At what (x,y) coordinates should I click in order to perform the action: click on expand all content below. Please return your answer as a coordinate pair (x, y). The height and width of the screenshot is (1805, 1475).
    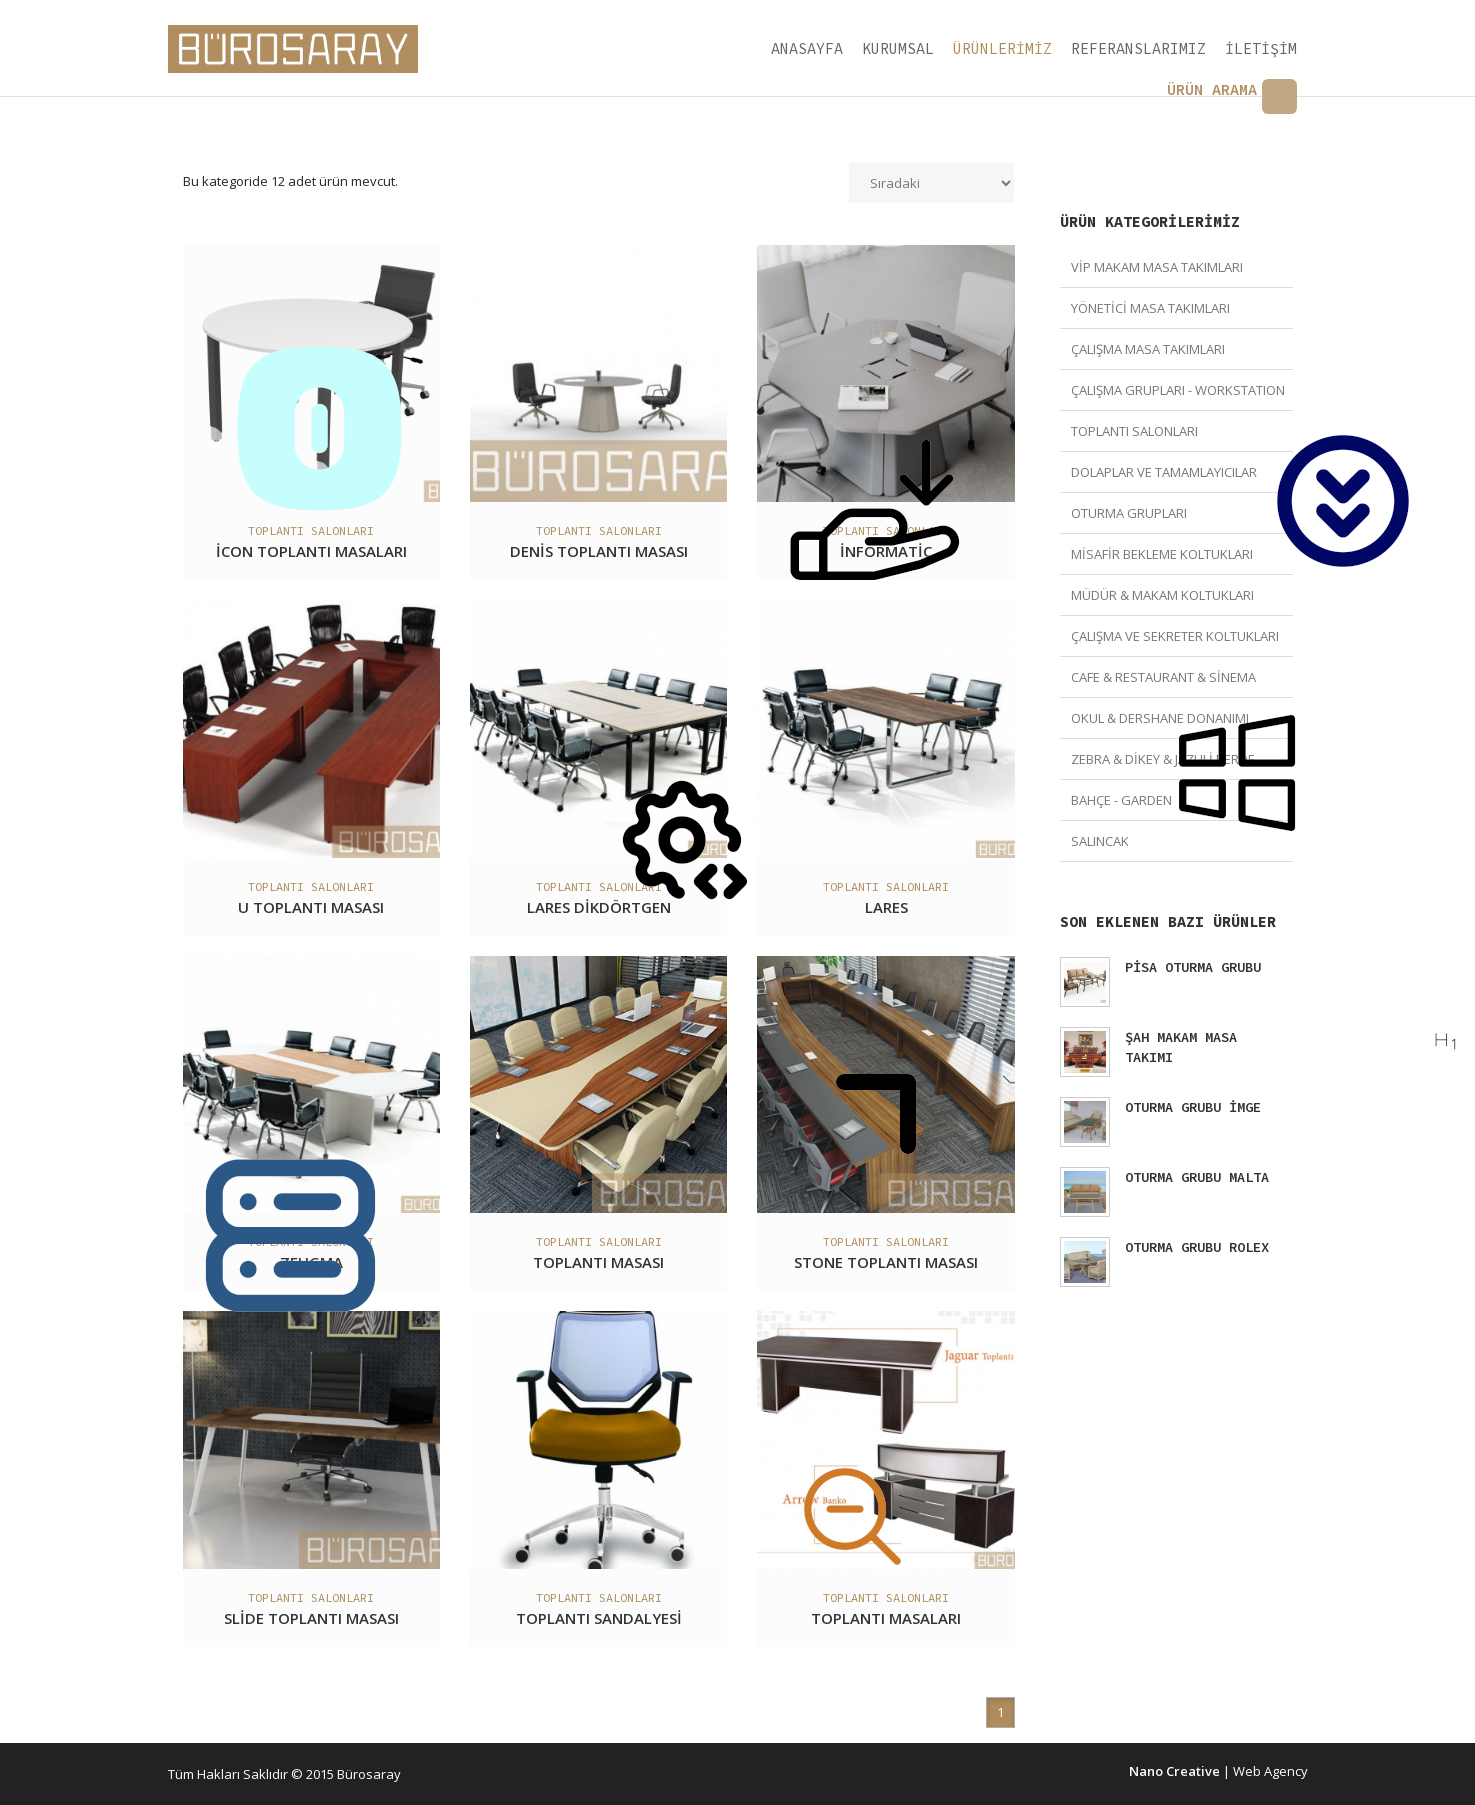
    Looking at the image, I should click on (1343, 501).